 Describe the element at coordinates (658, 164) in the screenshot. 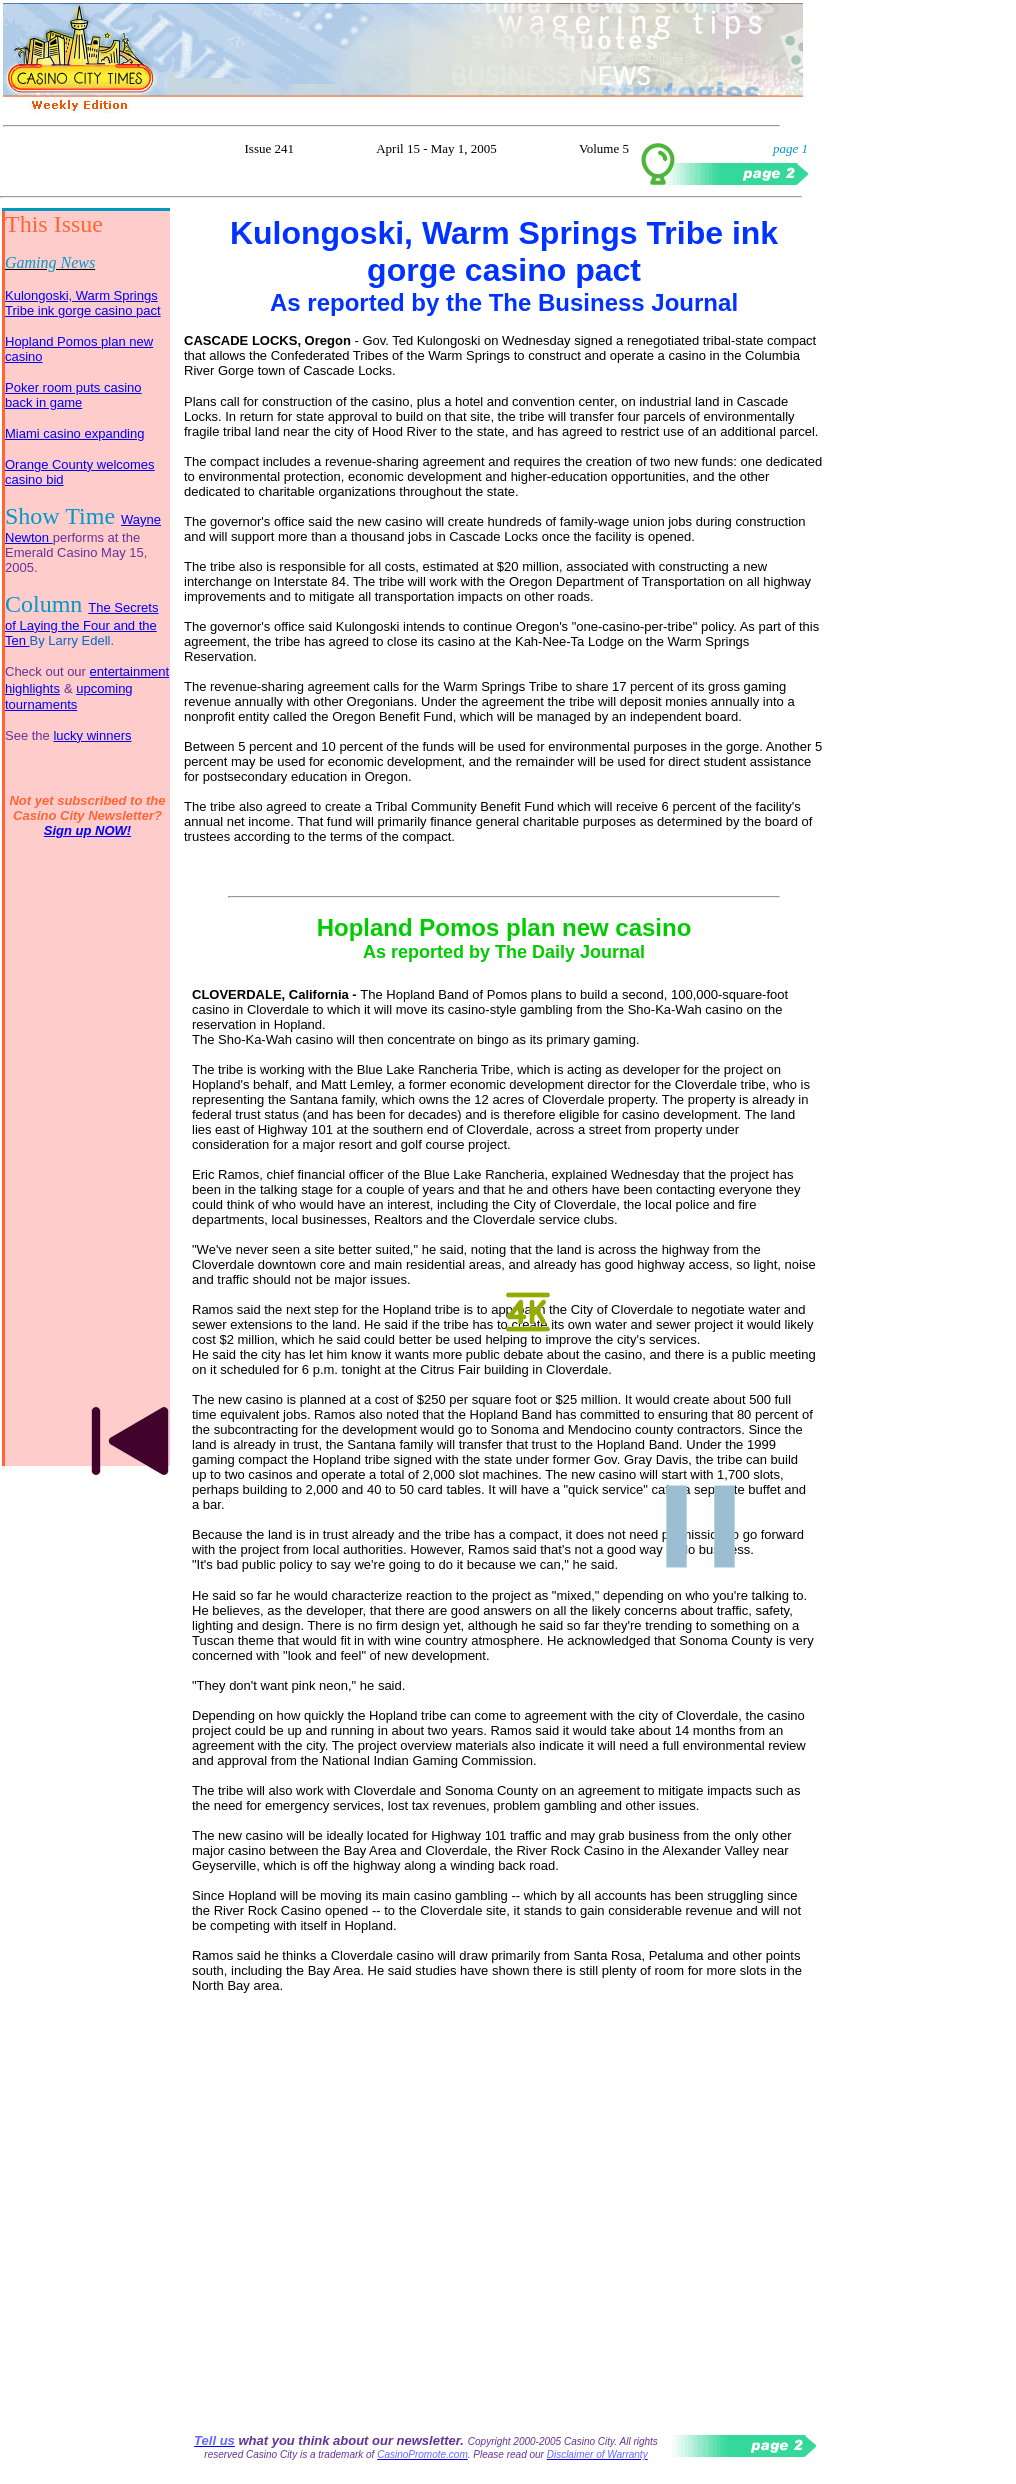

I see `celebrate an event or milestone` at that location.